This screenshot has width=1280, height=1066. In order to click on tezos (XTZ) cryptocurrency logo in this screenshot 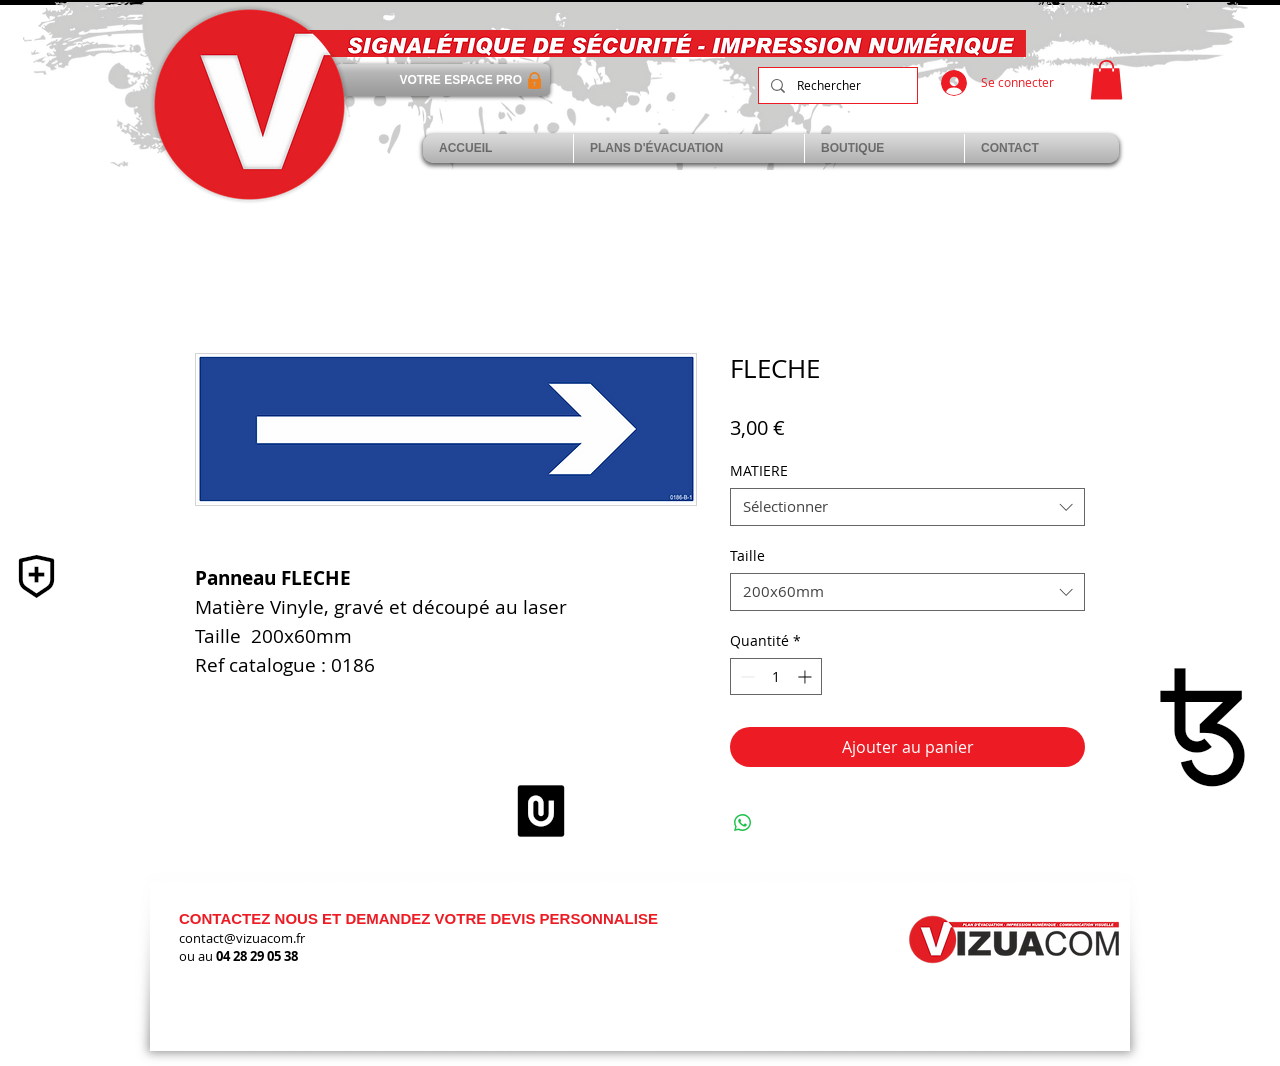, I will do `click(1202, 724)`.